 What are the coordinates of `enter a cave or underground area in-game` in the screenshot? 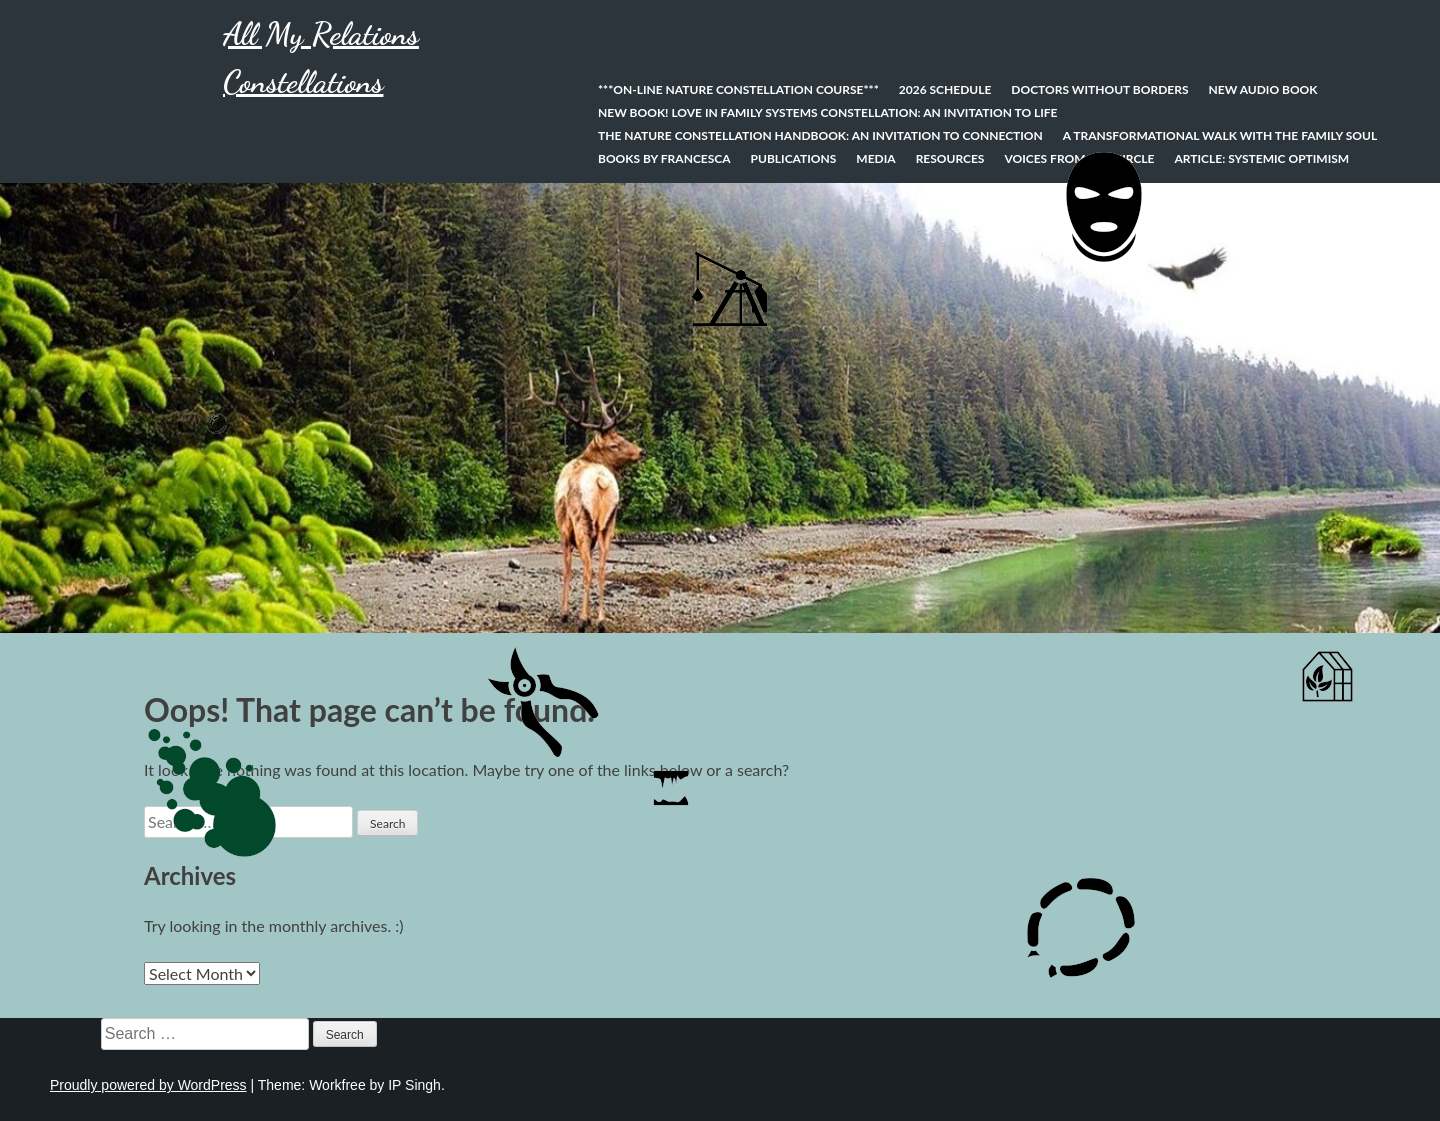 It's located at (671, 788).